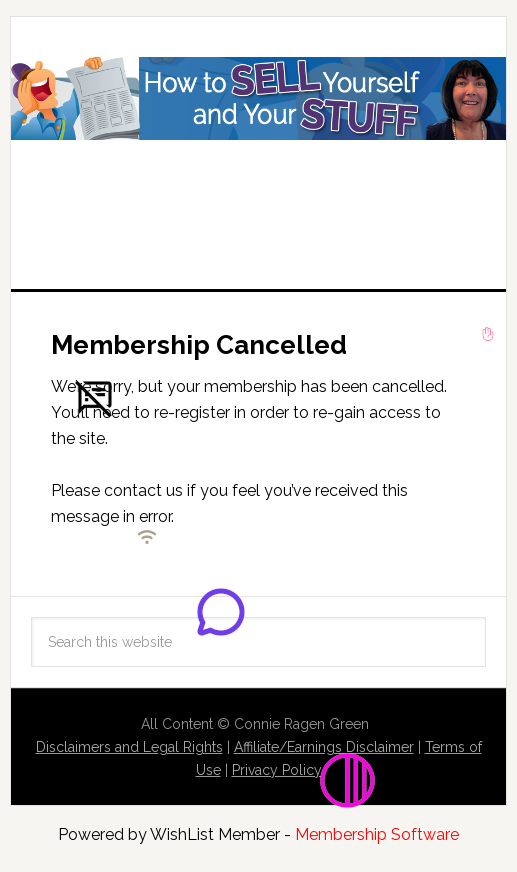 The width and height of the screenshot is (517, 872). What do you see at coordinates (95, 398) in the screenshot?
I see `mute or disable speaker notes` at bounding box center [95, 398].